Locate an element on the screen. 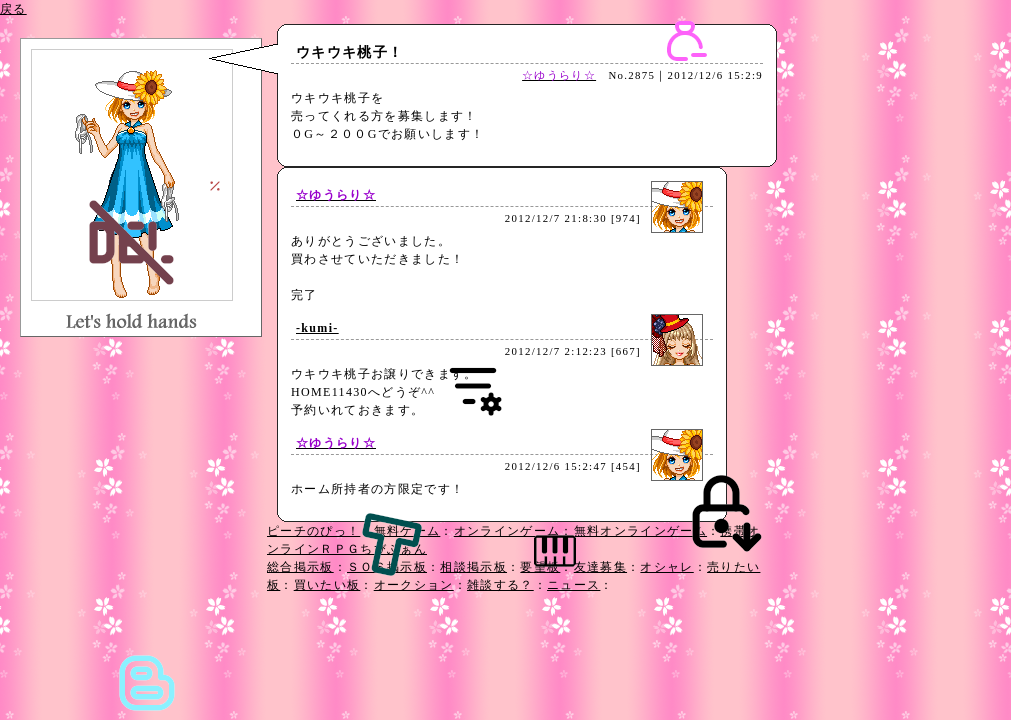  open piano or keyboard instrument tool is located at coordinates (555, 551).